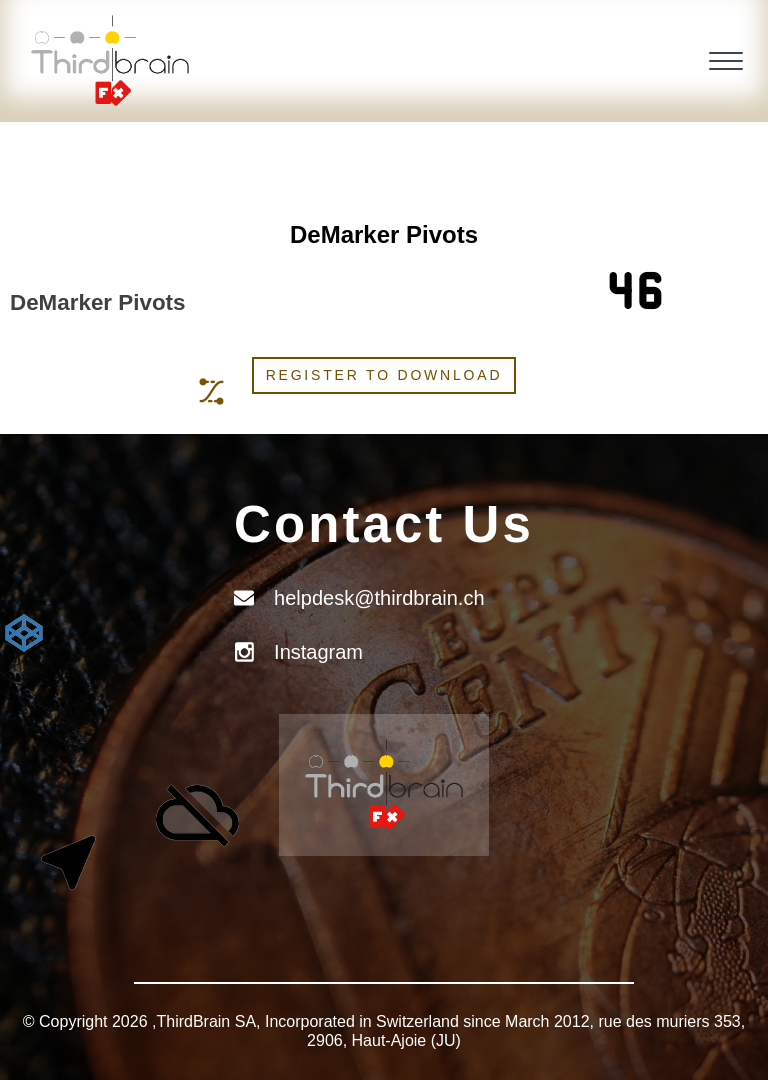  I want to click on access nearby places or points of interest, so click(69, 862).